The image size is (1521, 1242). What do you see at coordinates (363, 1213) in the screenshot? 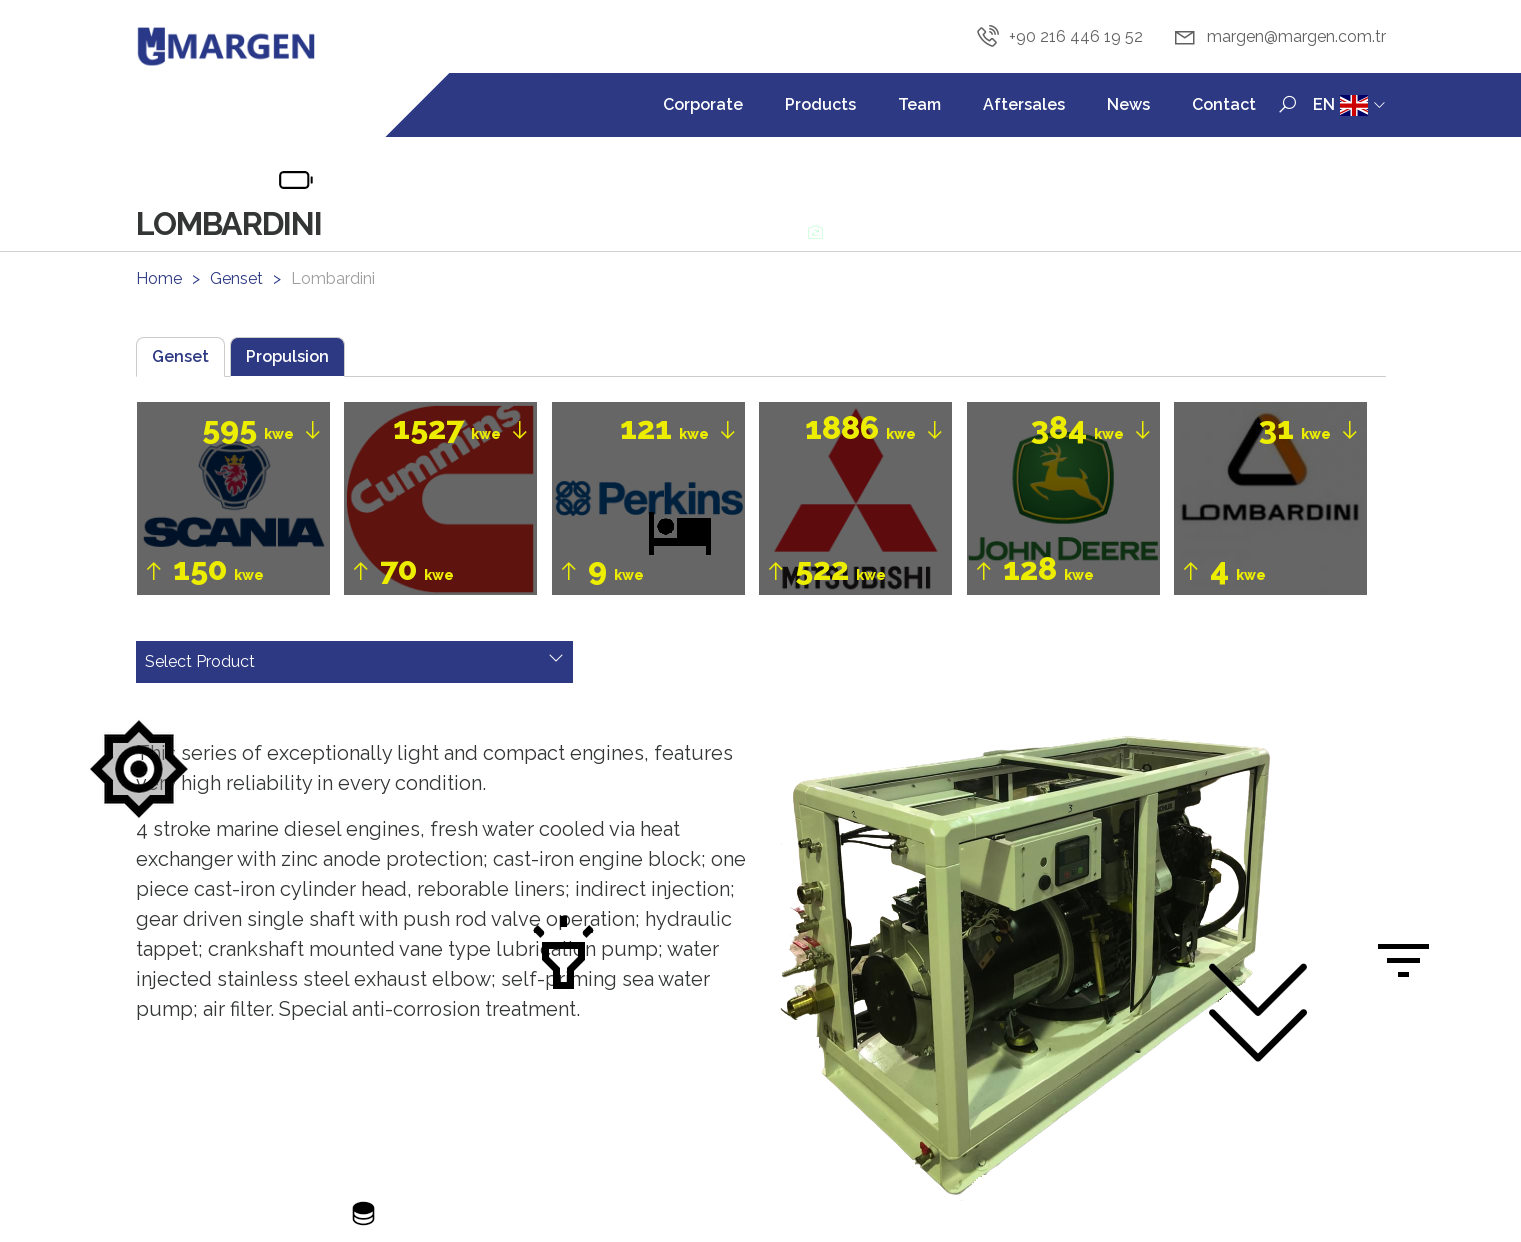
I see `access database or data storage` at bounding box center [363, 1213].